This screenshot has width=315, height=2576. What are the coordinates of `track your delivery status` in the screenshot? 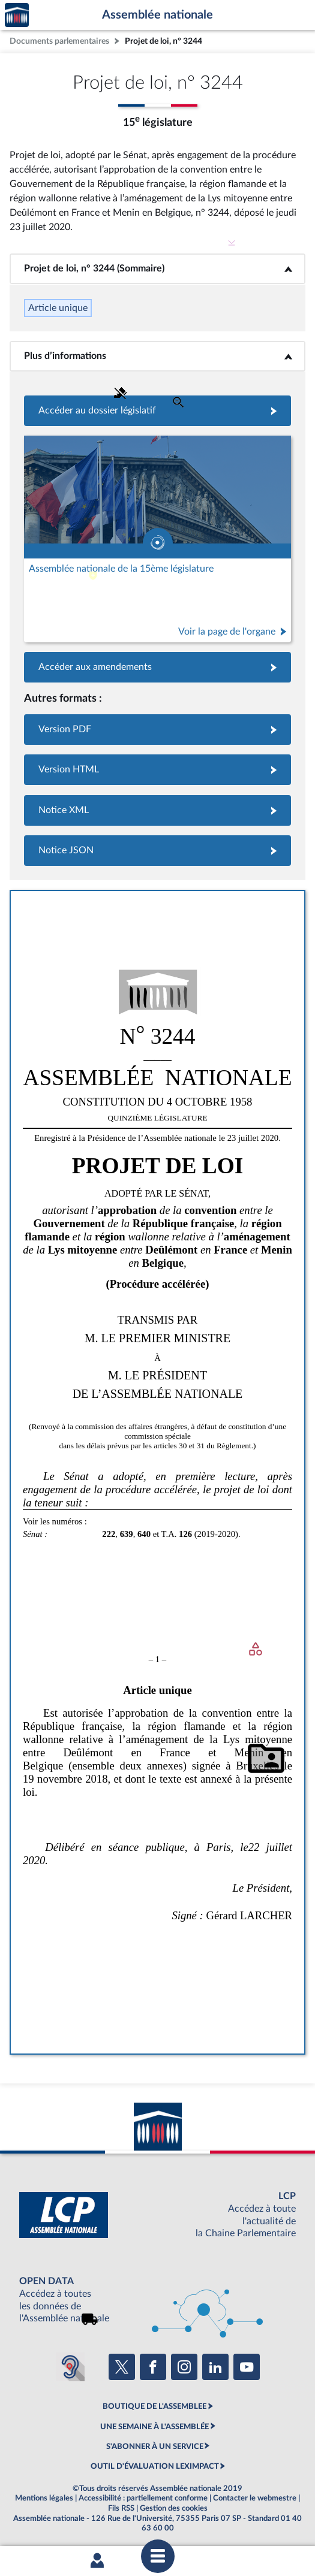 It's located at (89, 2319).